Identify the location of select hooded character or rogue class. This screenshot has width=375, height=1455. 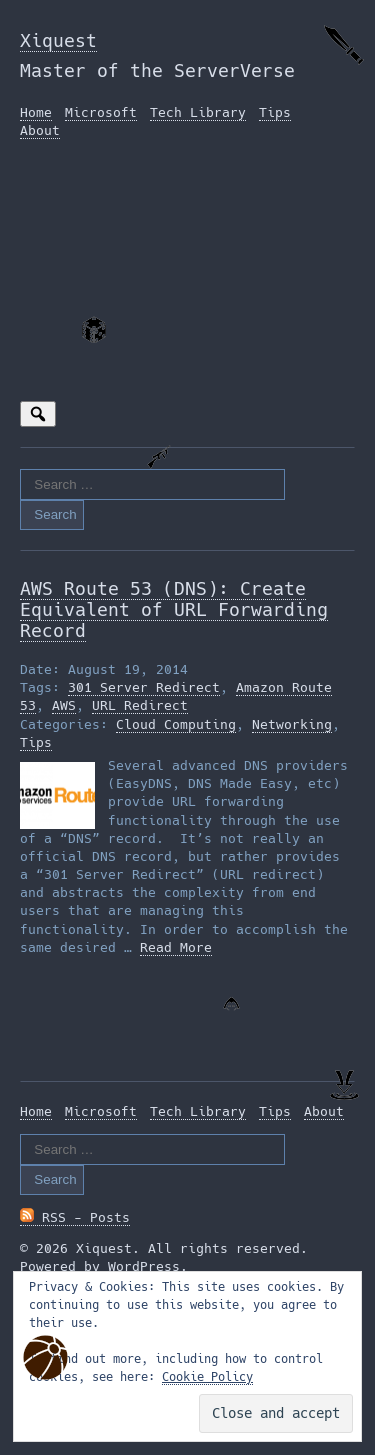
(231, 1004).